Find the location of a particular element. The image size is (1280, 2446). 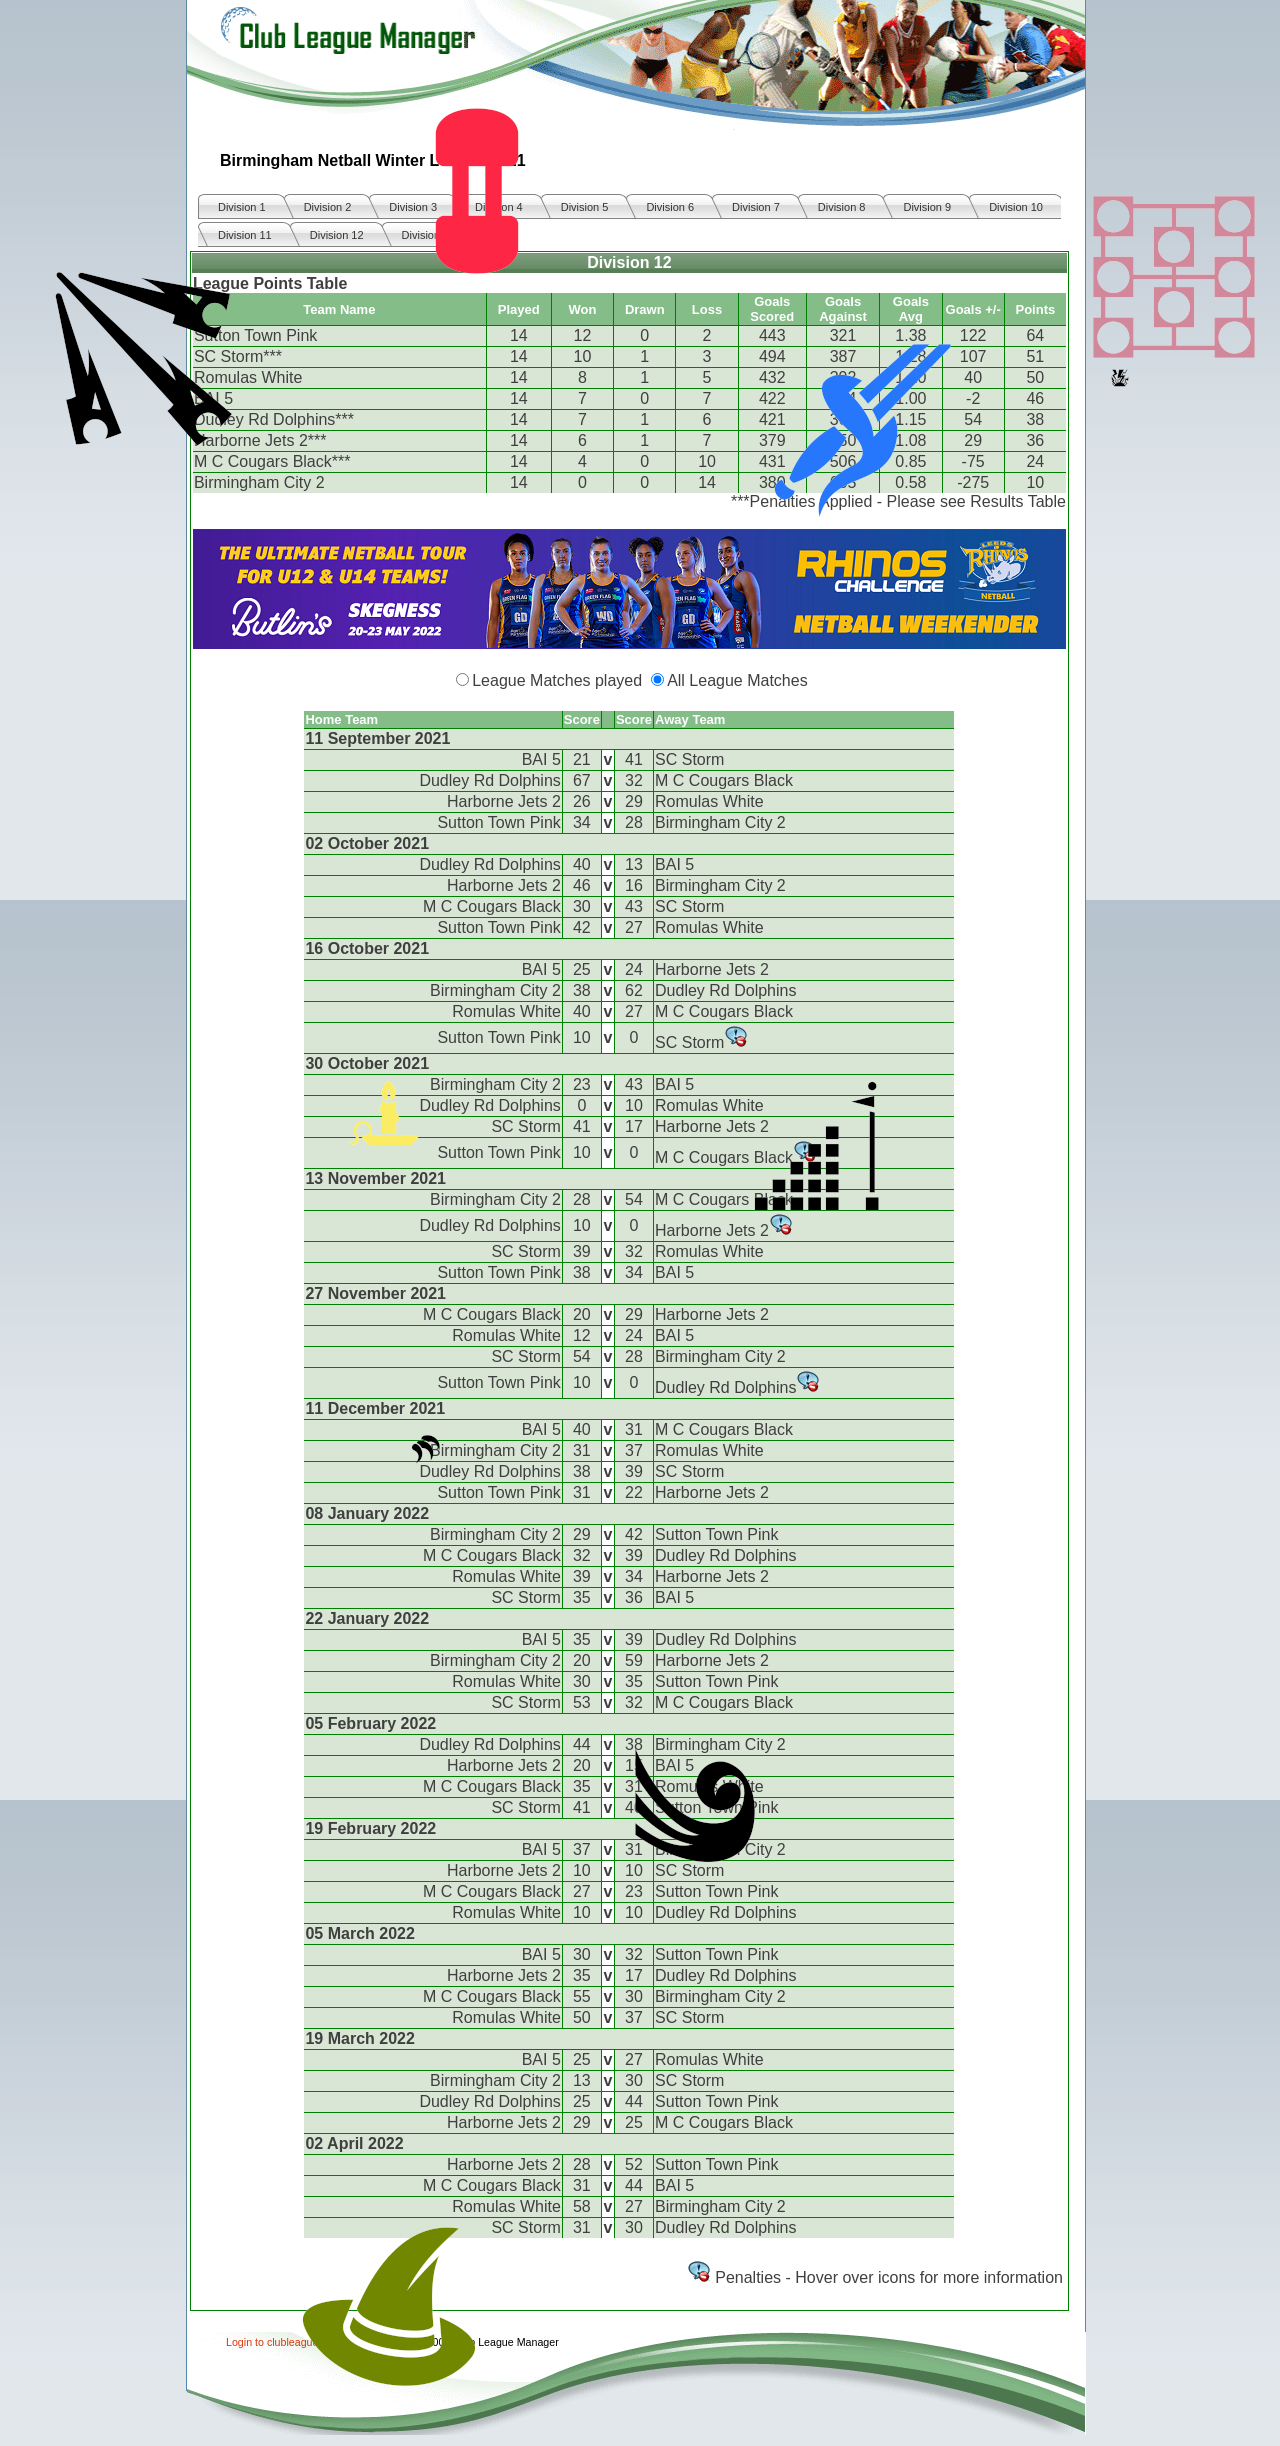

indicates wind or air element in a game is located at coordinates (695, 1807).